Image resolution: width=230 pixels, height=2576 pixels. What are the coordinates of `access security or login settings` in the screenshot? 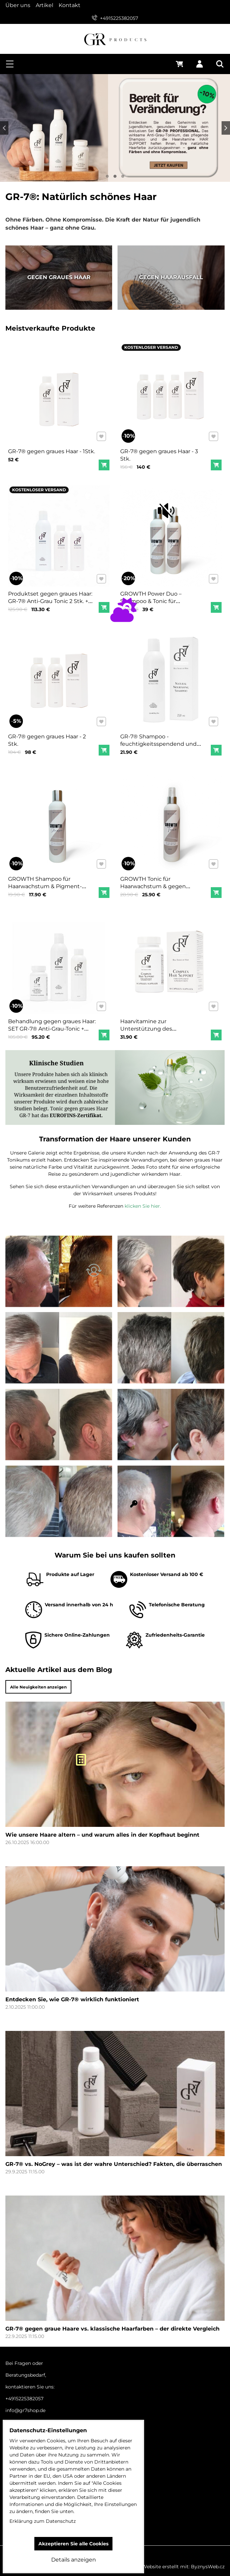 It's located at (134, 1504).